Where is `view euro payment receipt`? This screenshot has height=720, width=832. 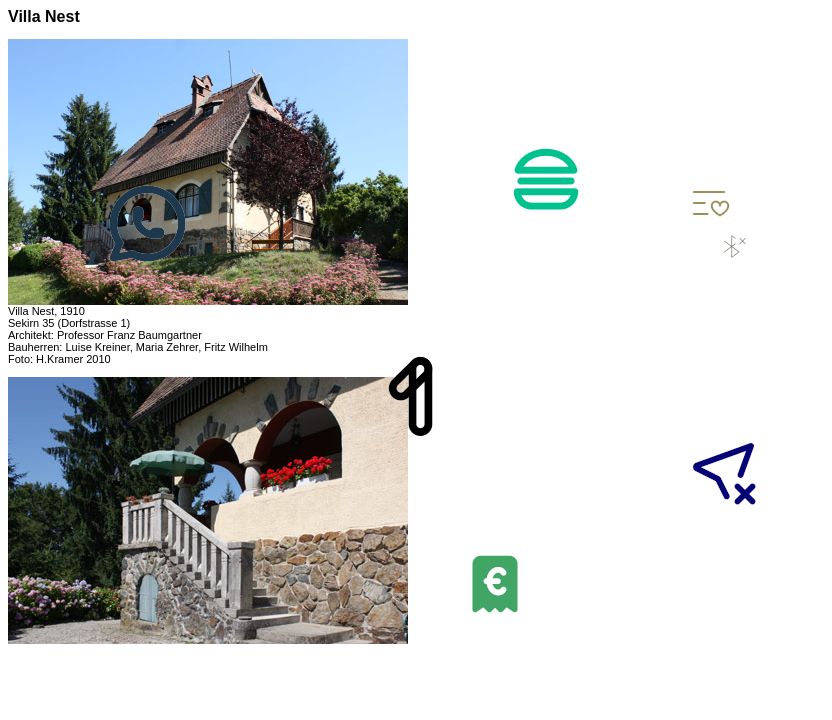
view euro payment receipt is located at coordinates (495, 584).